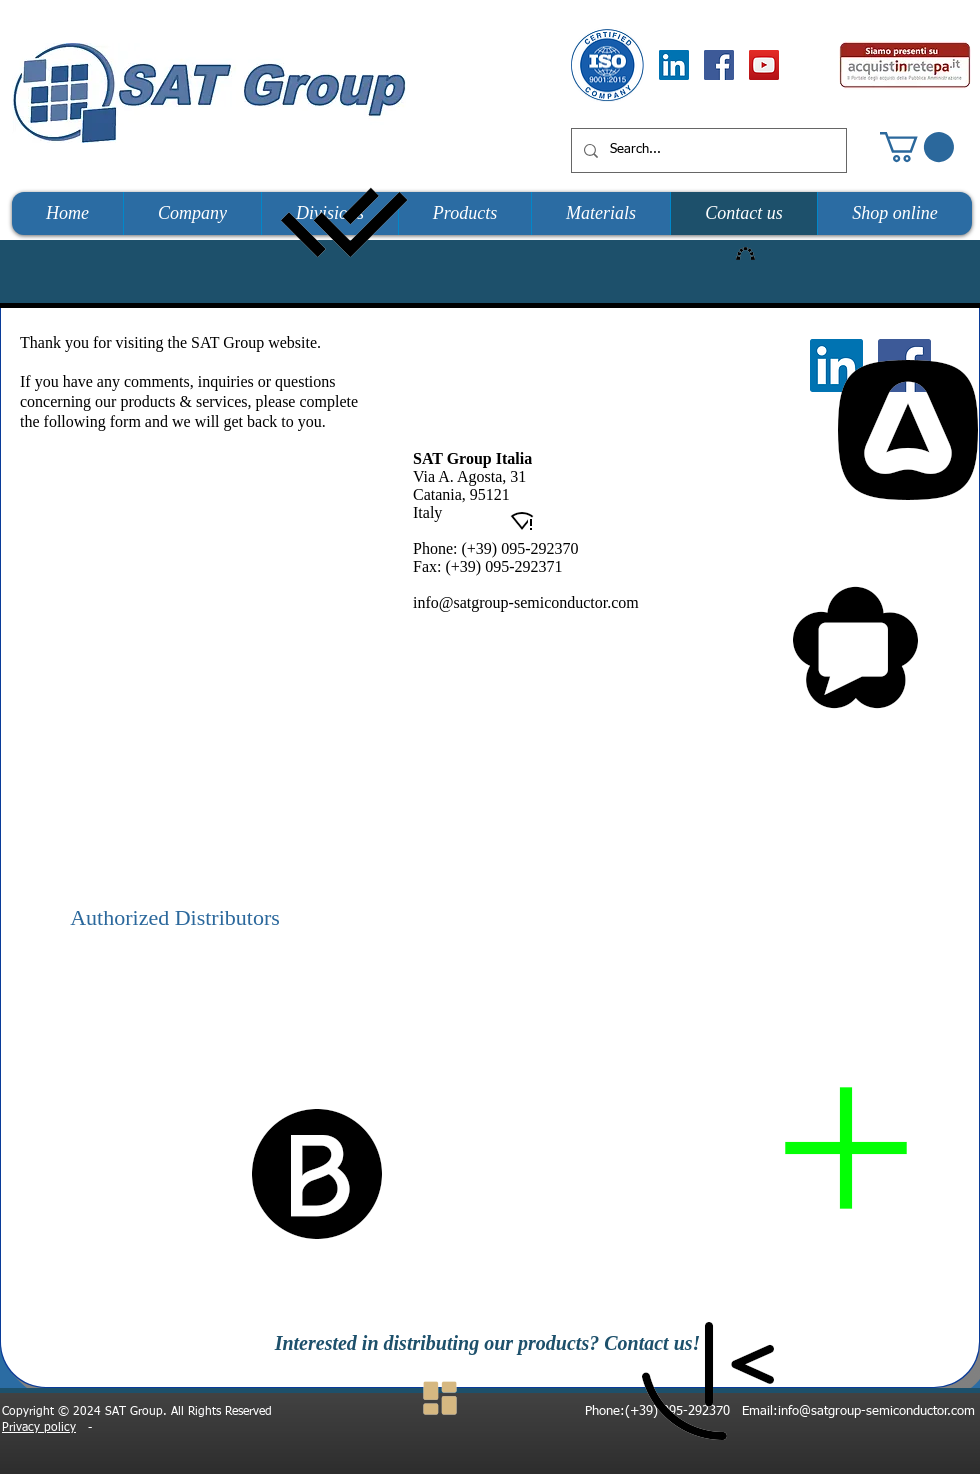 The width and height of the screenshot is (980, 1474). What do you see at coordinates (745, 253) in the screenshot?
I see `open redmine project management` at bounding box center [745, 253].